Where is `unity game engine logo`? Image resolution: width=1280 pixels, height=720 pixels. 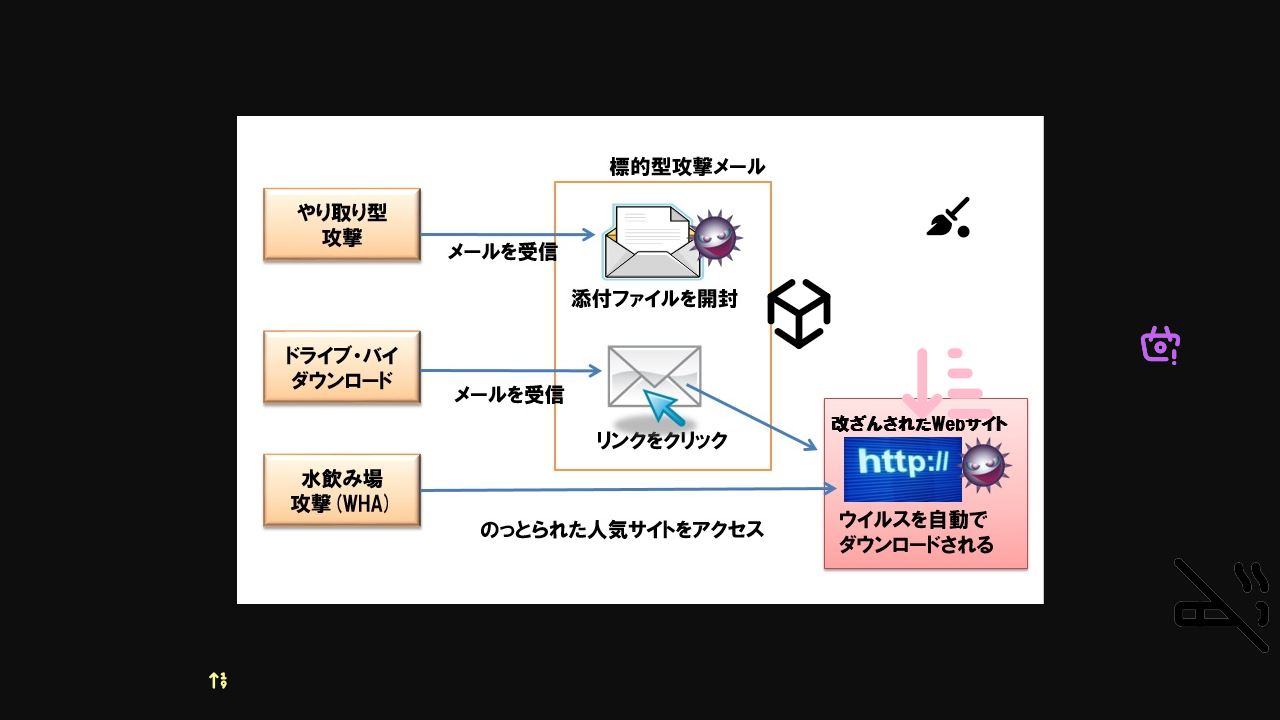
unity game engine logo is located at coordinates (799, 314).